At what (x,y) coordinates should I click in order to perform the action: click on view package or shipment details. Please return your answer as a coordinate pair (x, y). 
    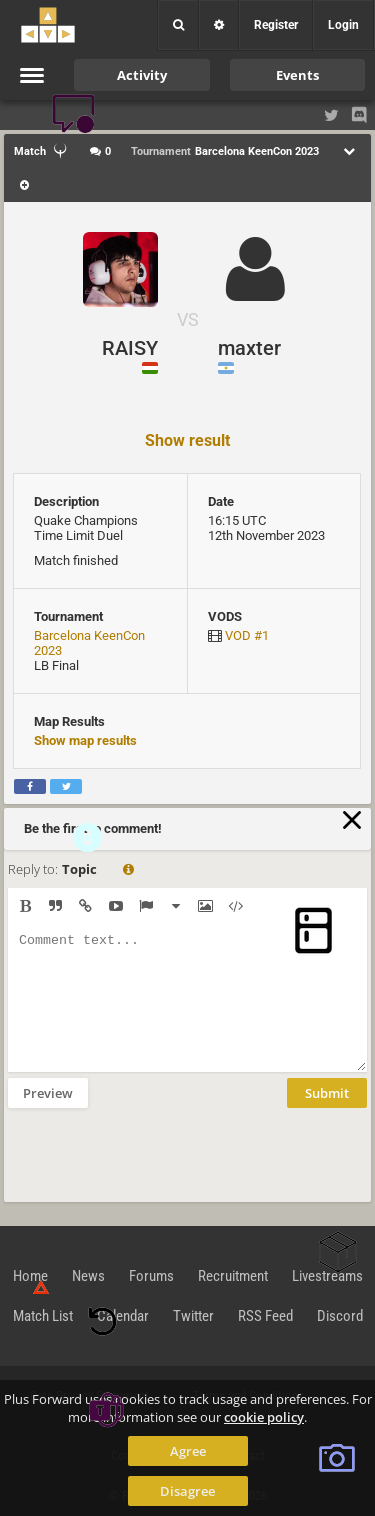
    Looking at the image, I should click on (338, 1252).